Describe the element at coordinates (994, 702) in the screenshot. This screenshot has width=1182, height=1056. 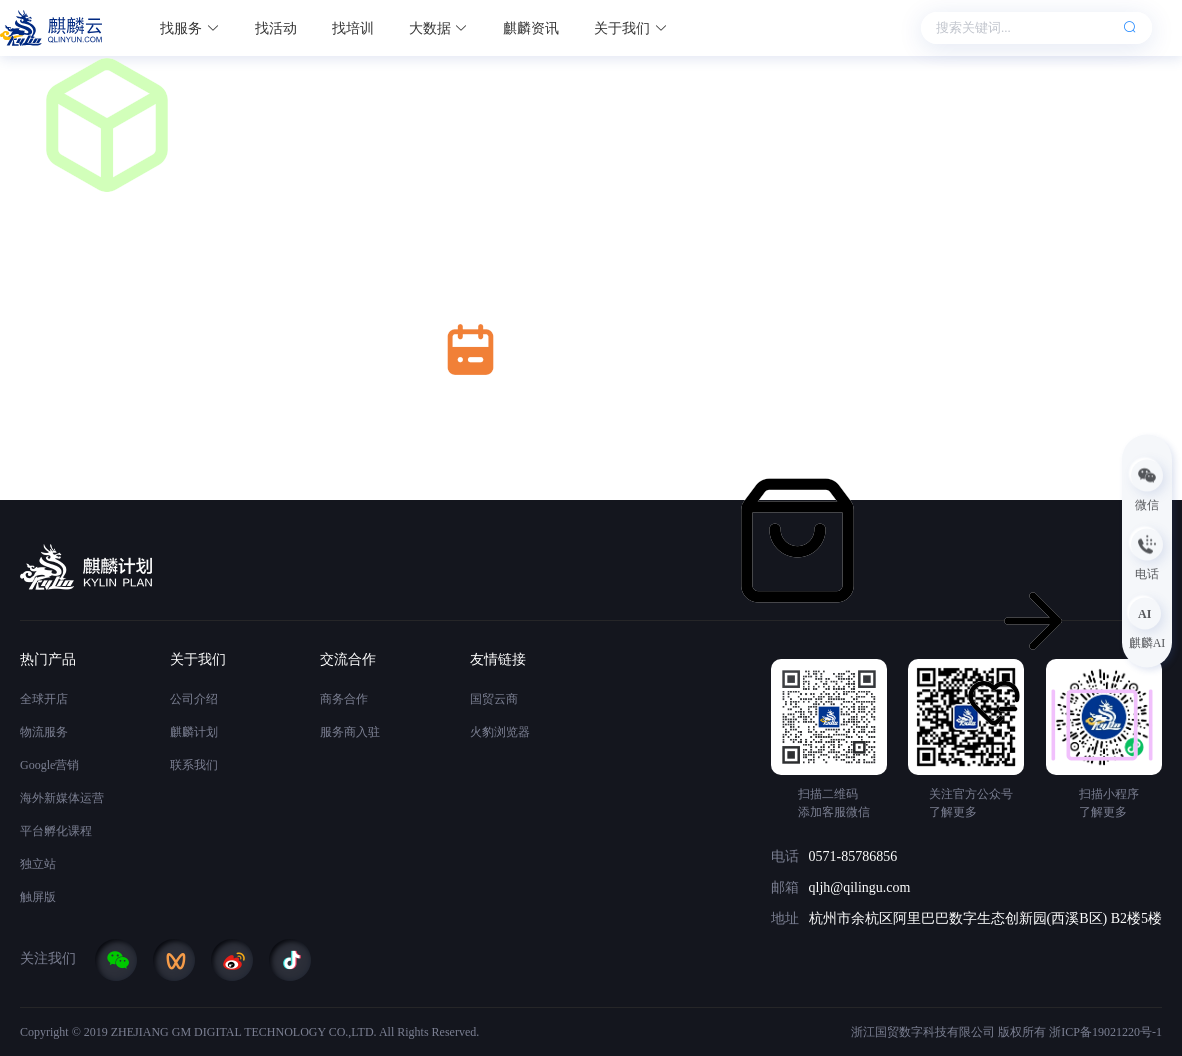
I see `remove from favorites` at that location.